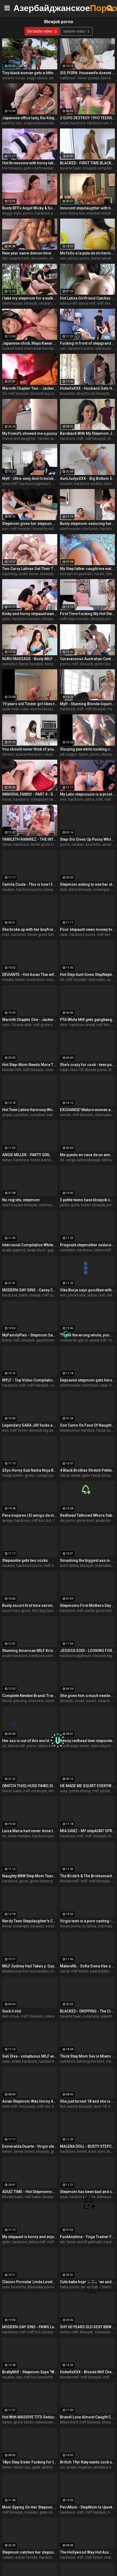  I want to click on upload or export notification settings, so click(86, 1489).